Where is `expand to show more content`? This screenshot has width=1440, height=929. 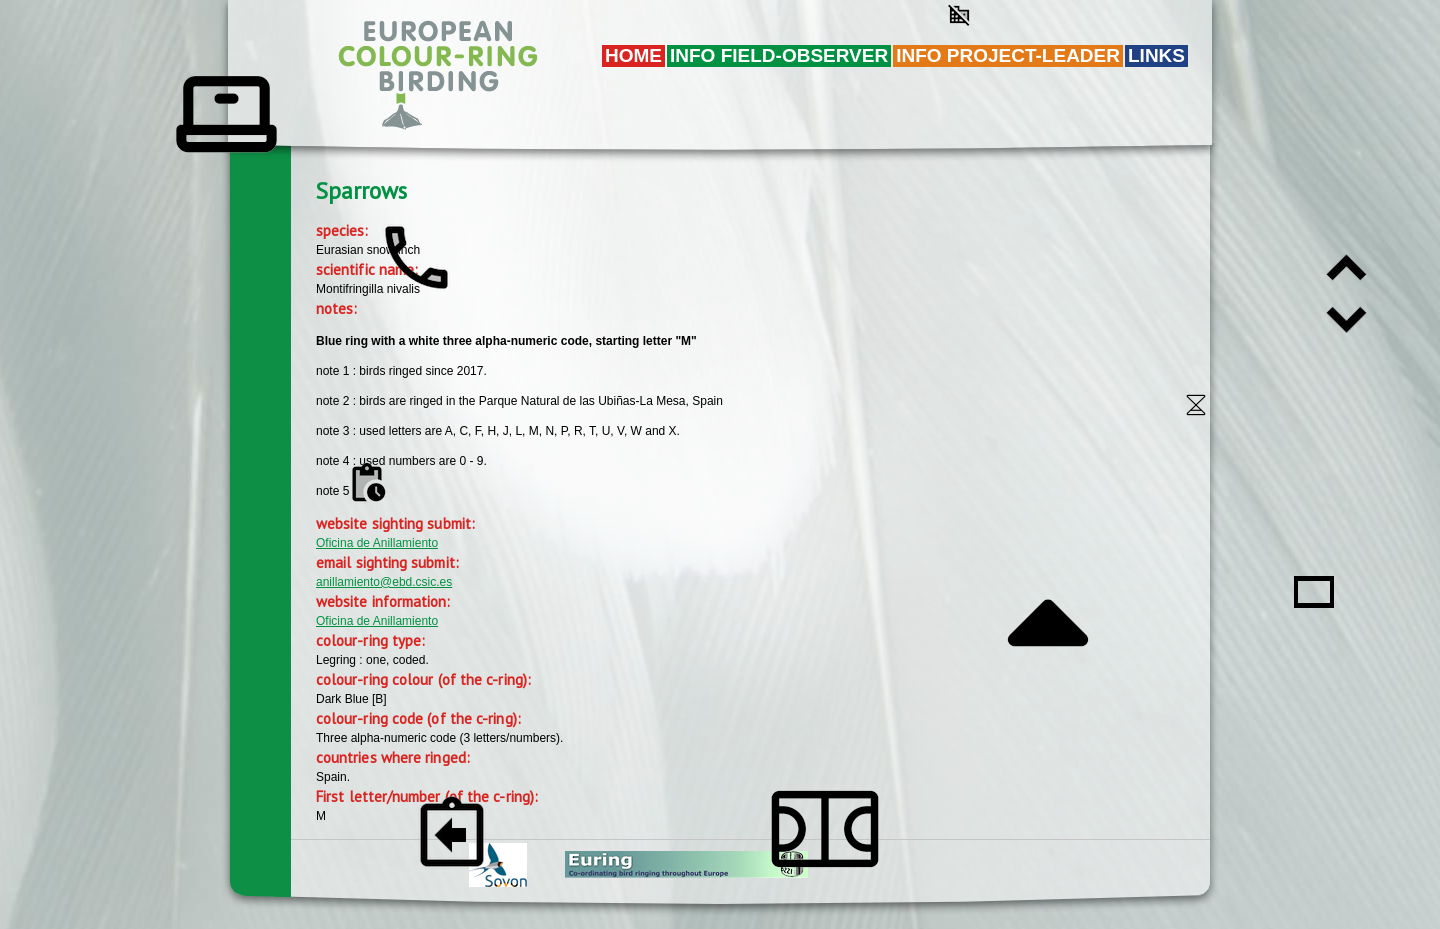 expand to show more content is located at coordinates (1346, 293).